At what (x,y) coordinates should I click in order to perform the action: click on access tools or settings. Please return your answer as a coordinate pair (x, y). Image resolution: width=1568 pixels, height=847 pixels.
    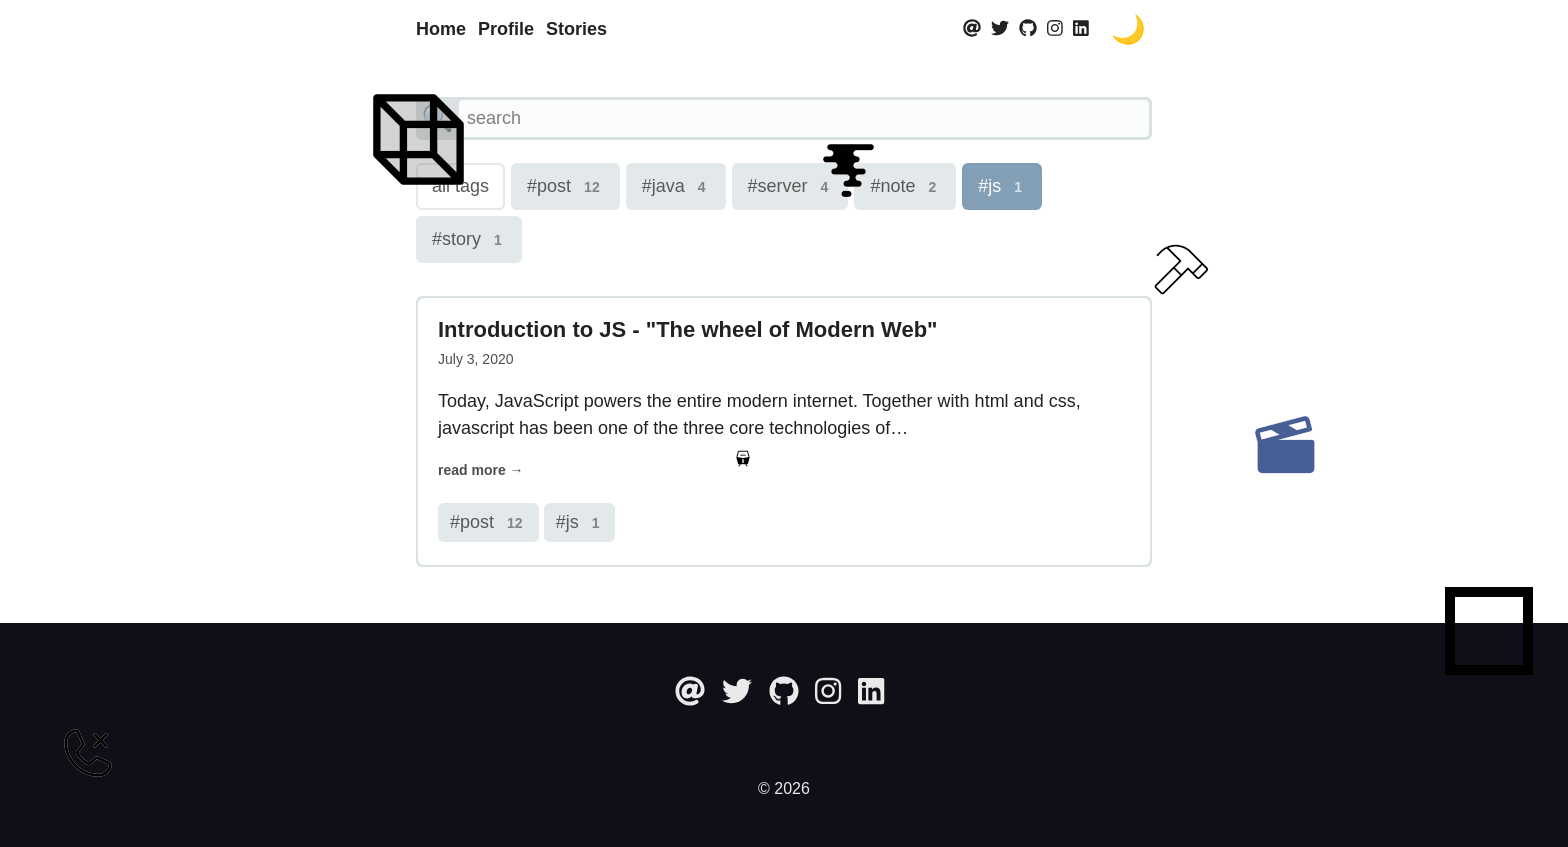
    Looking at the image, I should click on (1178, 270).